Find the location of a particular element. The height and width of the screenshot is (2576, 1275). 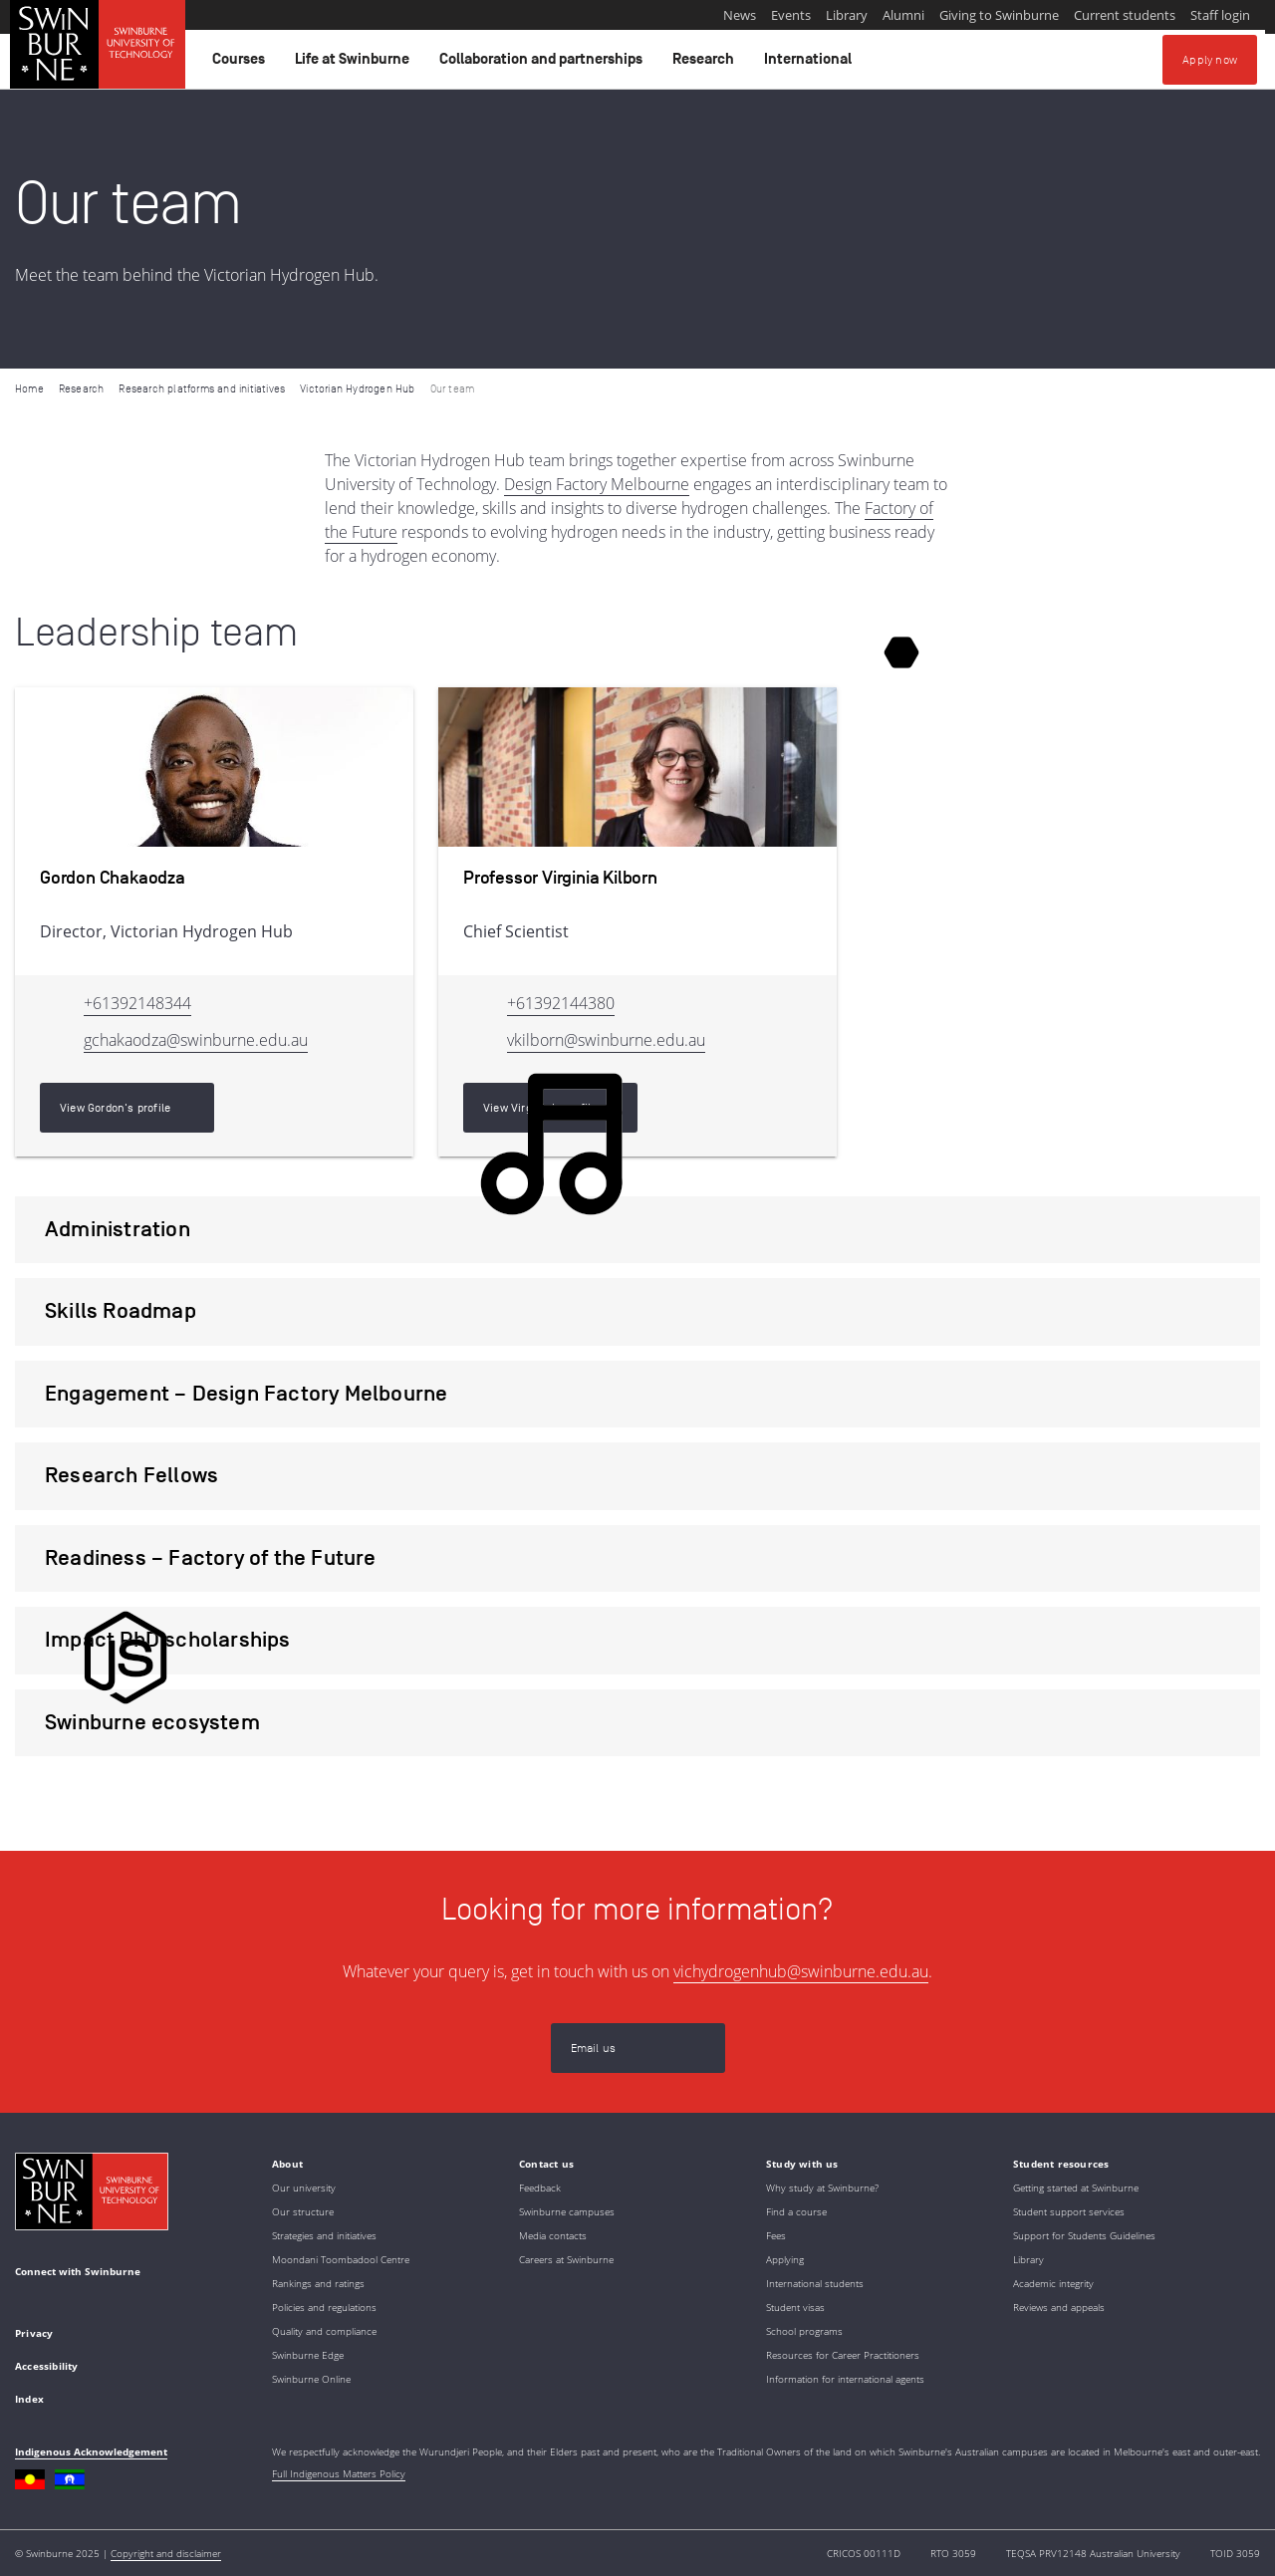

hexagonal shape indicator or geometric element is located at coordinates (901, 652).